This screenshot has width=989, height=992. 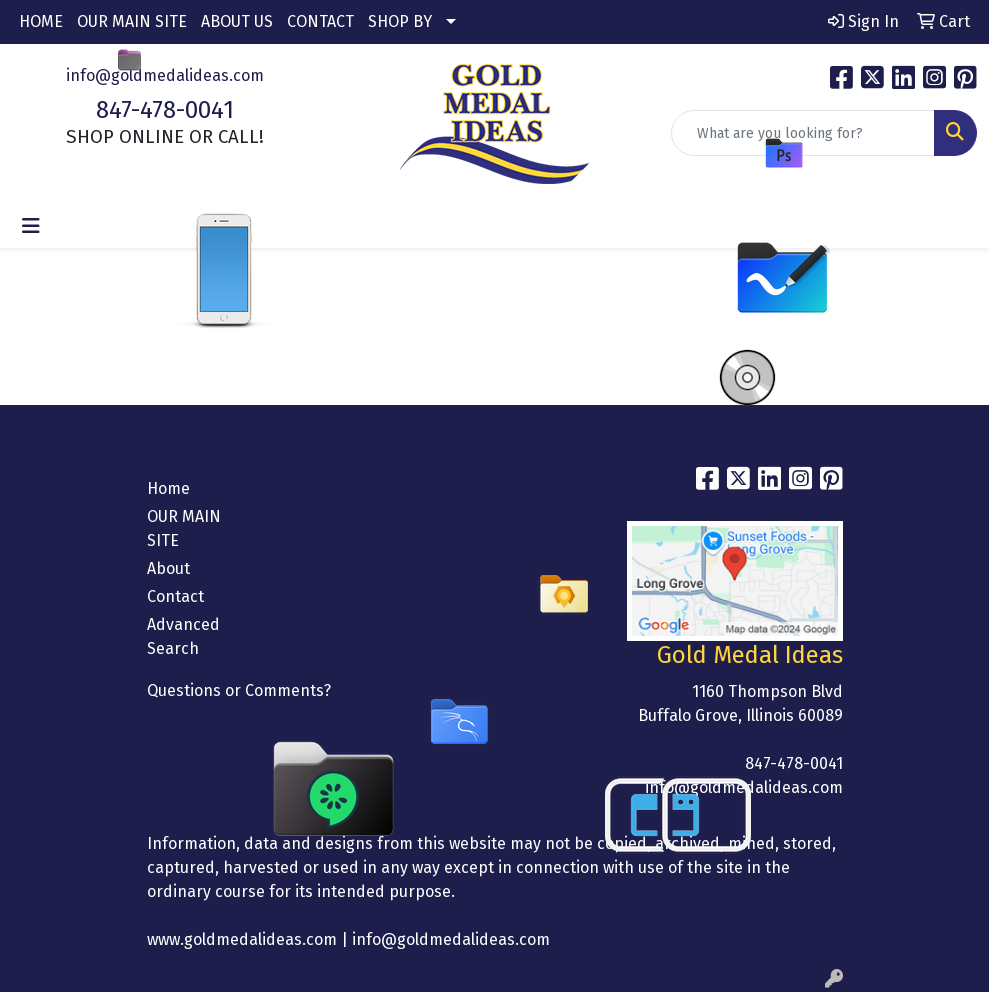 I want to click on folder containing cucumber/gherkin test files, so click(x=333, y=792).